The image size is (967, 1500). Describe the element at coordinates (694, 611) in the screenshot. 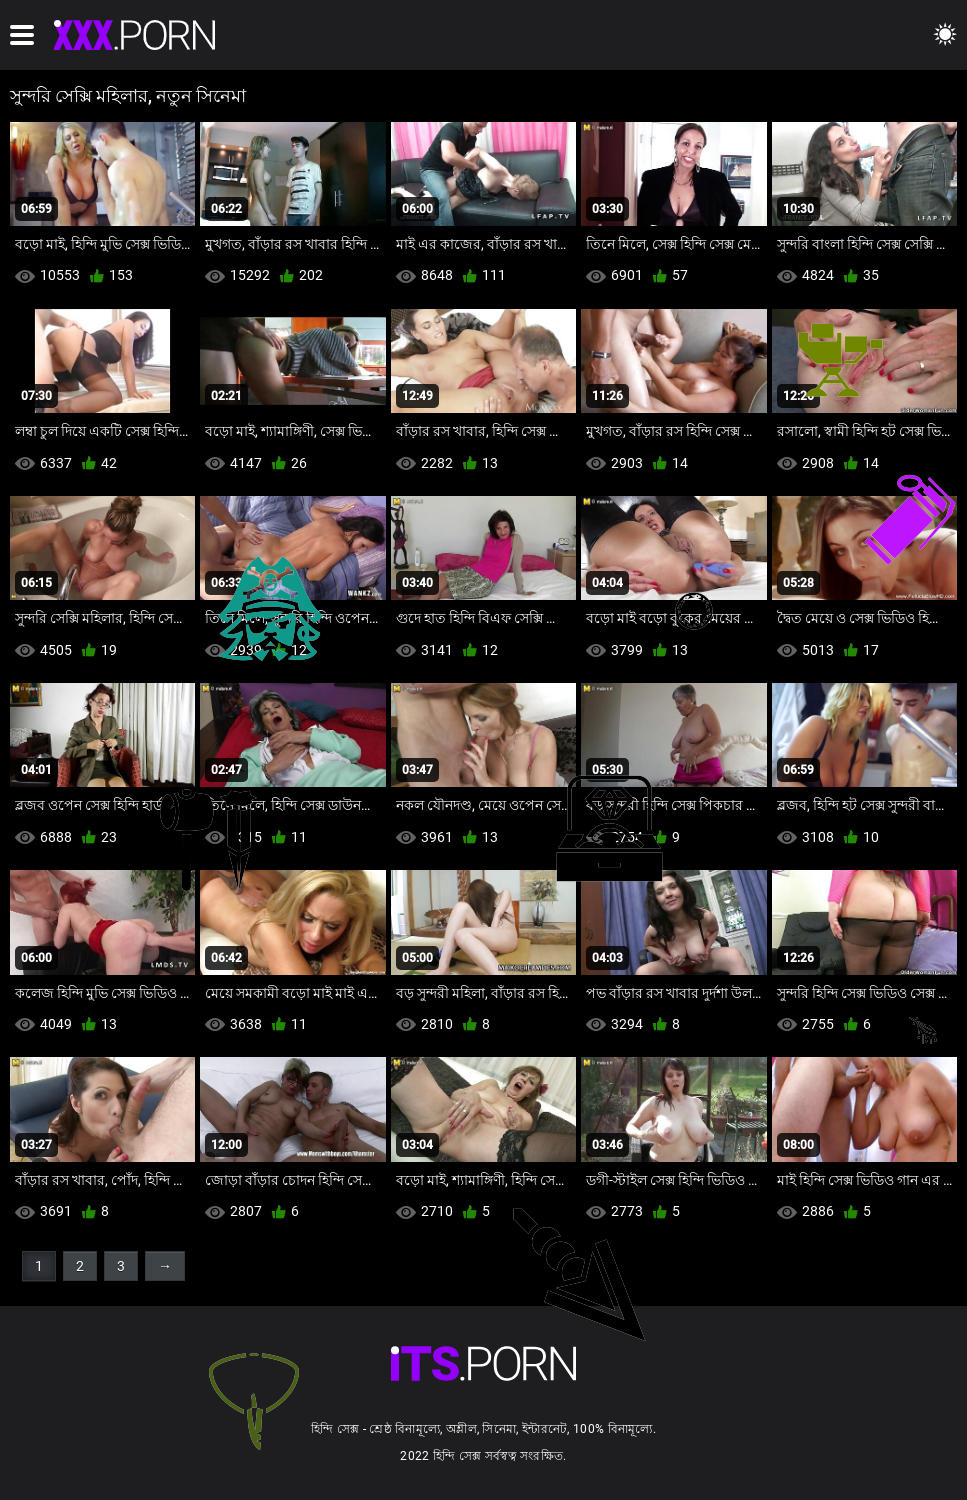

I see `select chakram as your weapon` at that location.